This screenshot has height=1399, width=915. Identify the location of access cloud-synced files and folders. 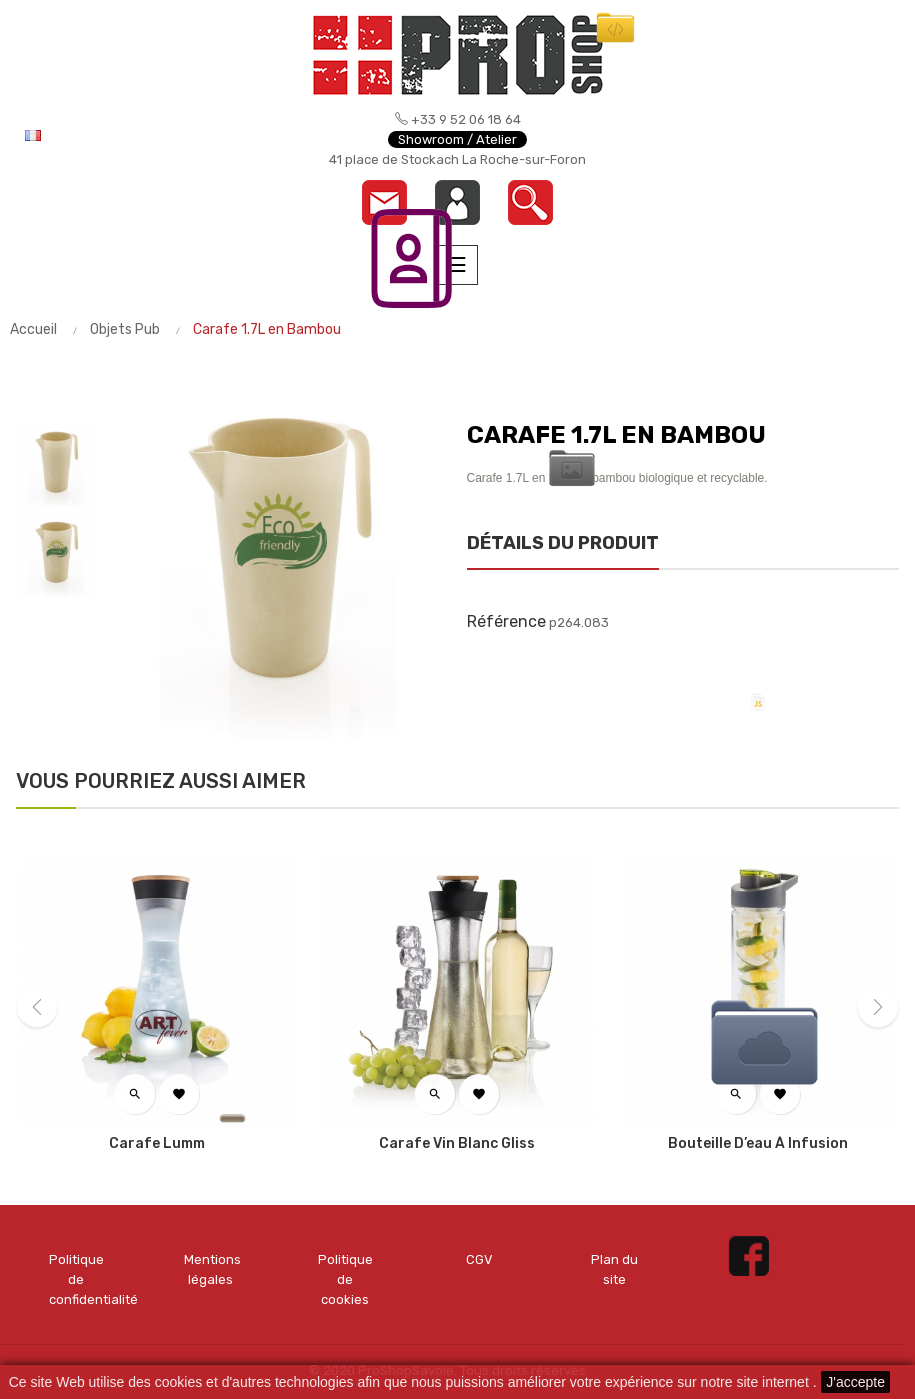
(764, 1042).